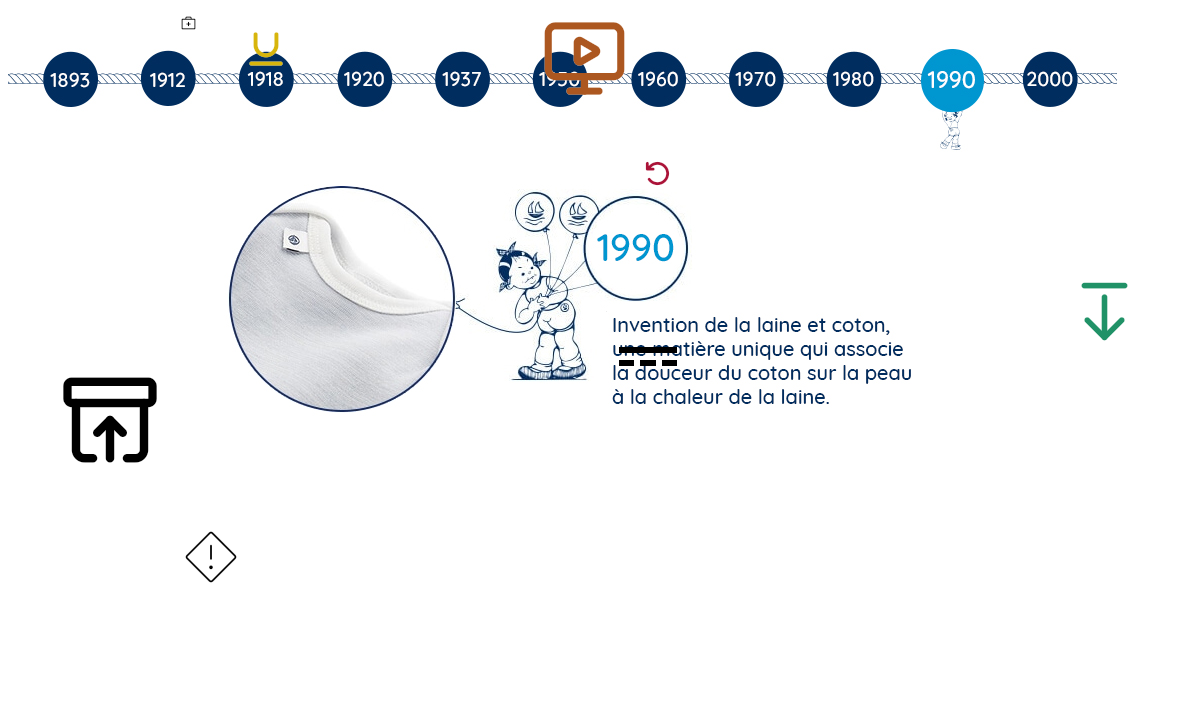 Image resolution: width=1183 pixels, height=720 pixels. Describe the element at coordinates (657, 173) in the screenshot. I see `undo the last action` at that location.